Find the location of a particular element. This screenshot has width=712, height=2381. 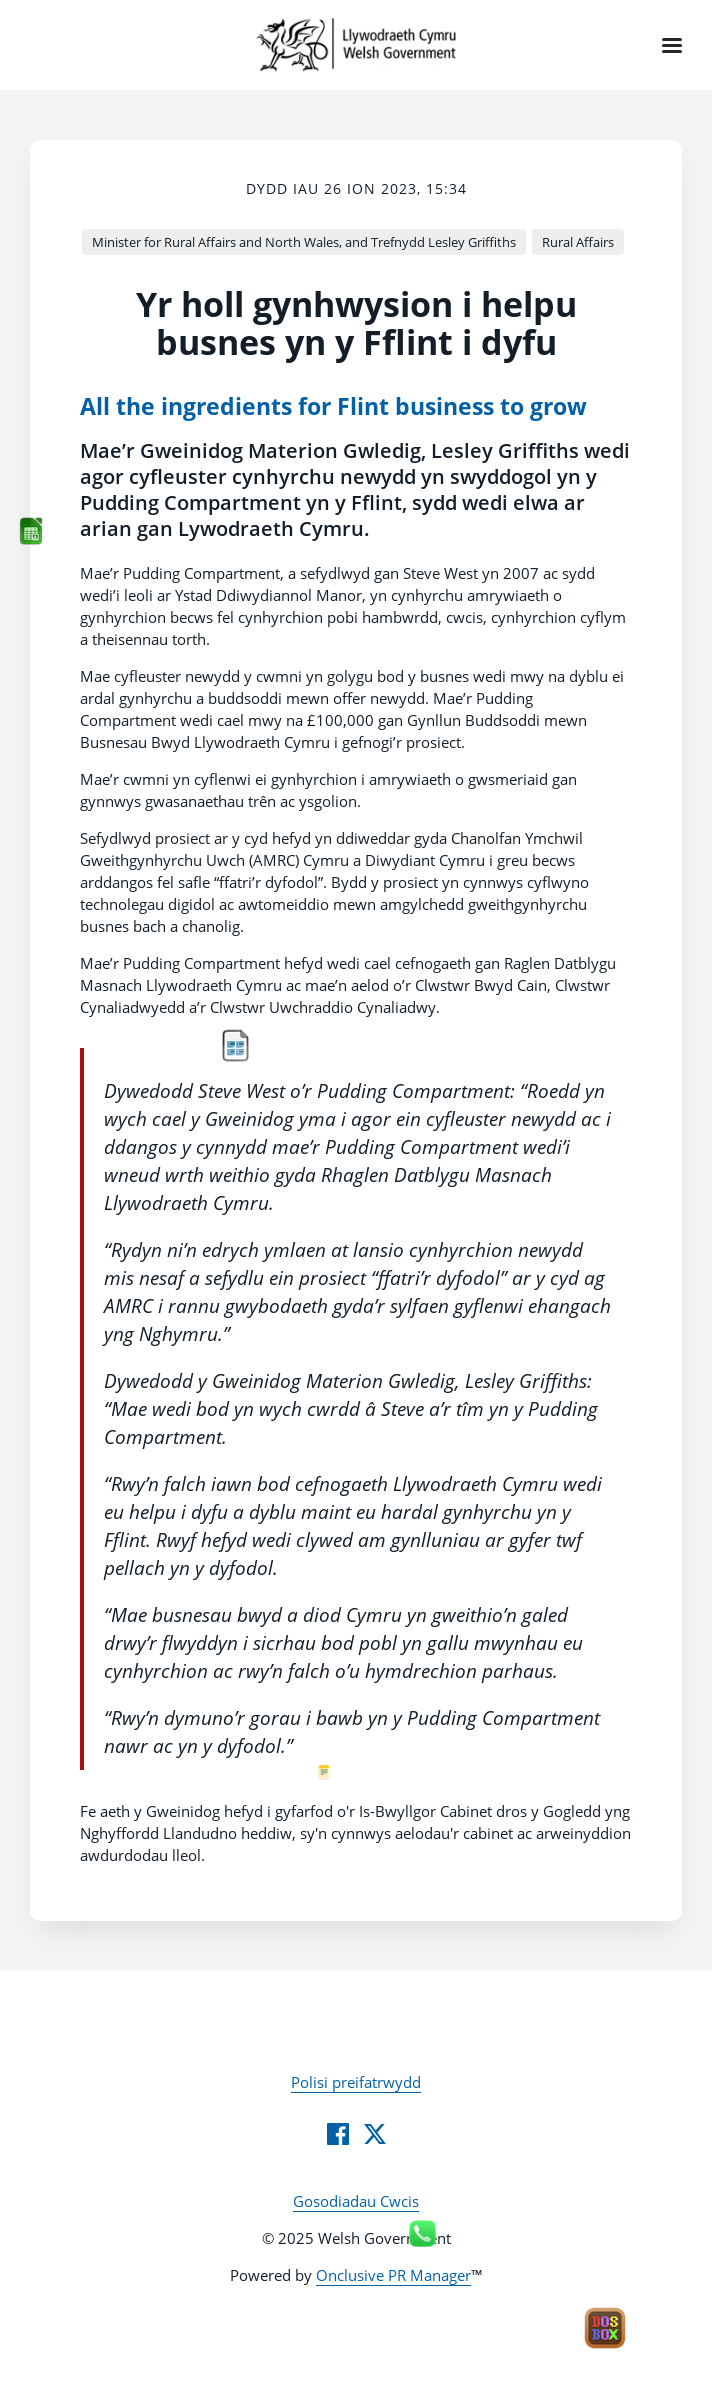

open the phone app to make a call is located at coordinates (422, 2233).